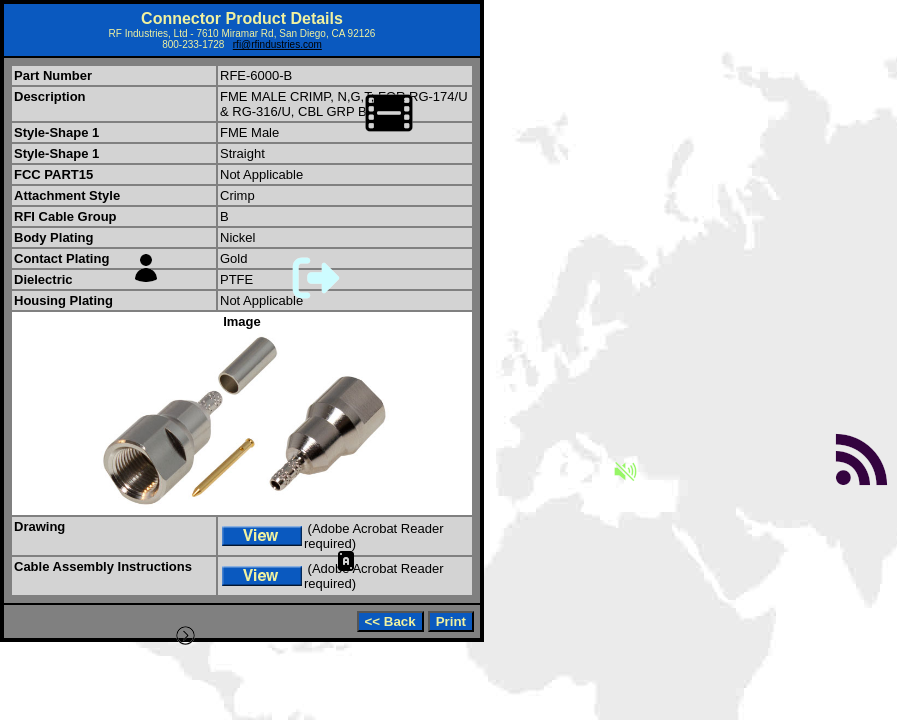  Describe the element at coordinates (146, 268) in the screenshot. I see `view your profile` at that location.